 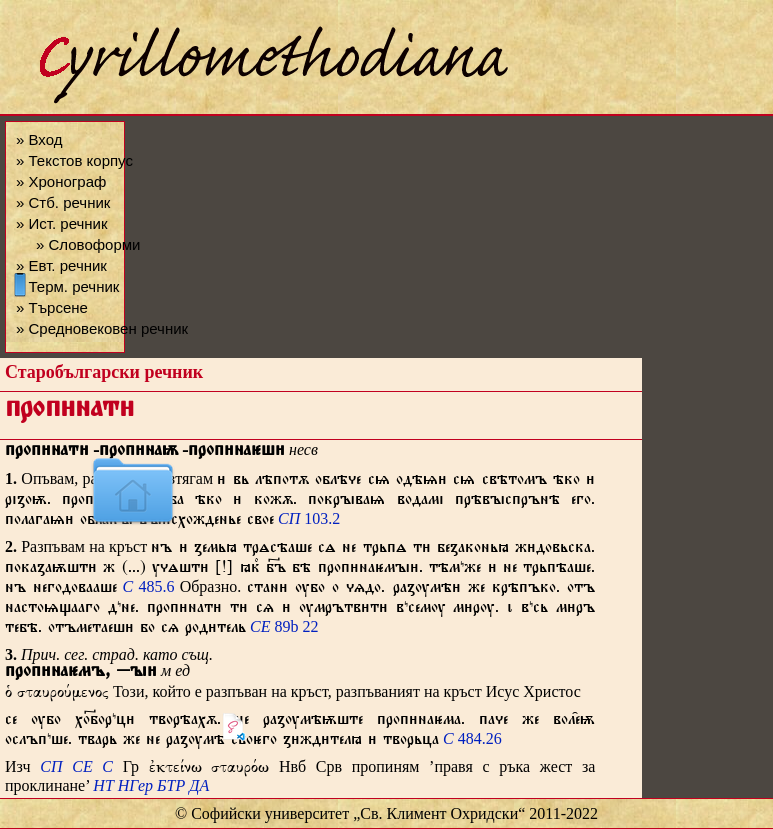 What do you see at coordinates (20, 285) in the screenshot?
I see `iPhone 12 mini device icon` at bounding box center [20, 285].